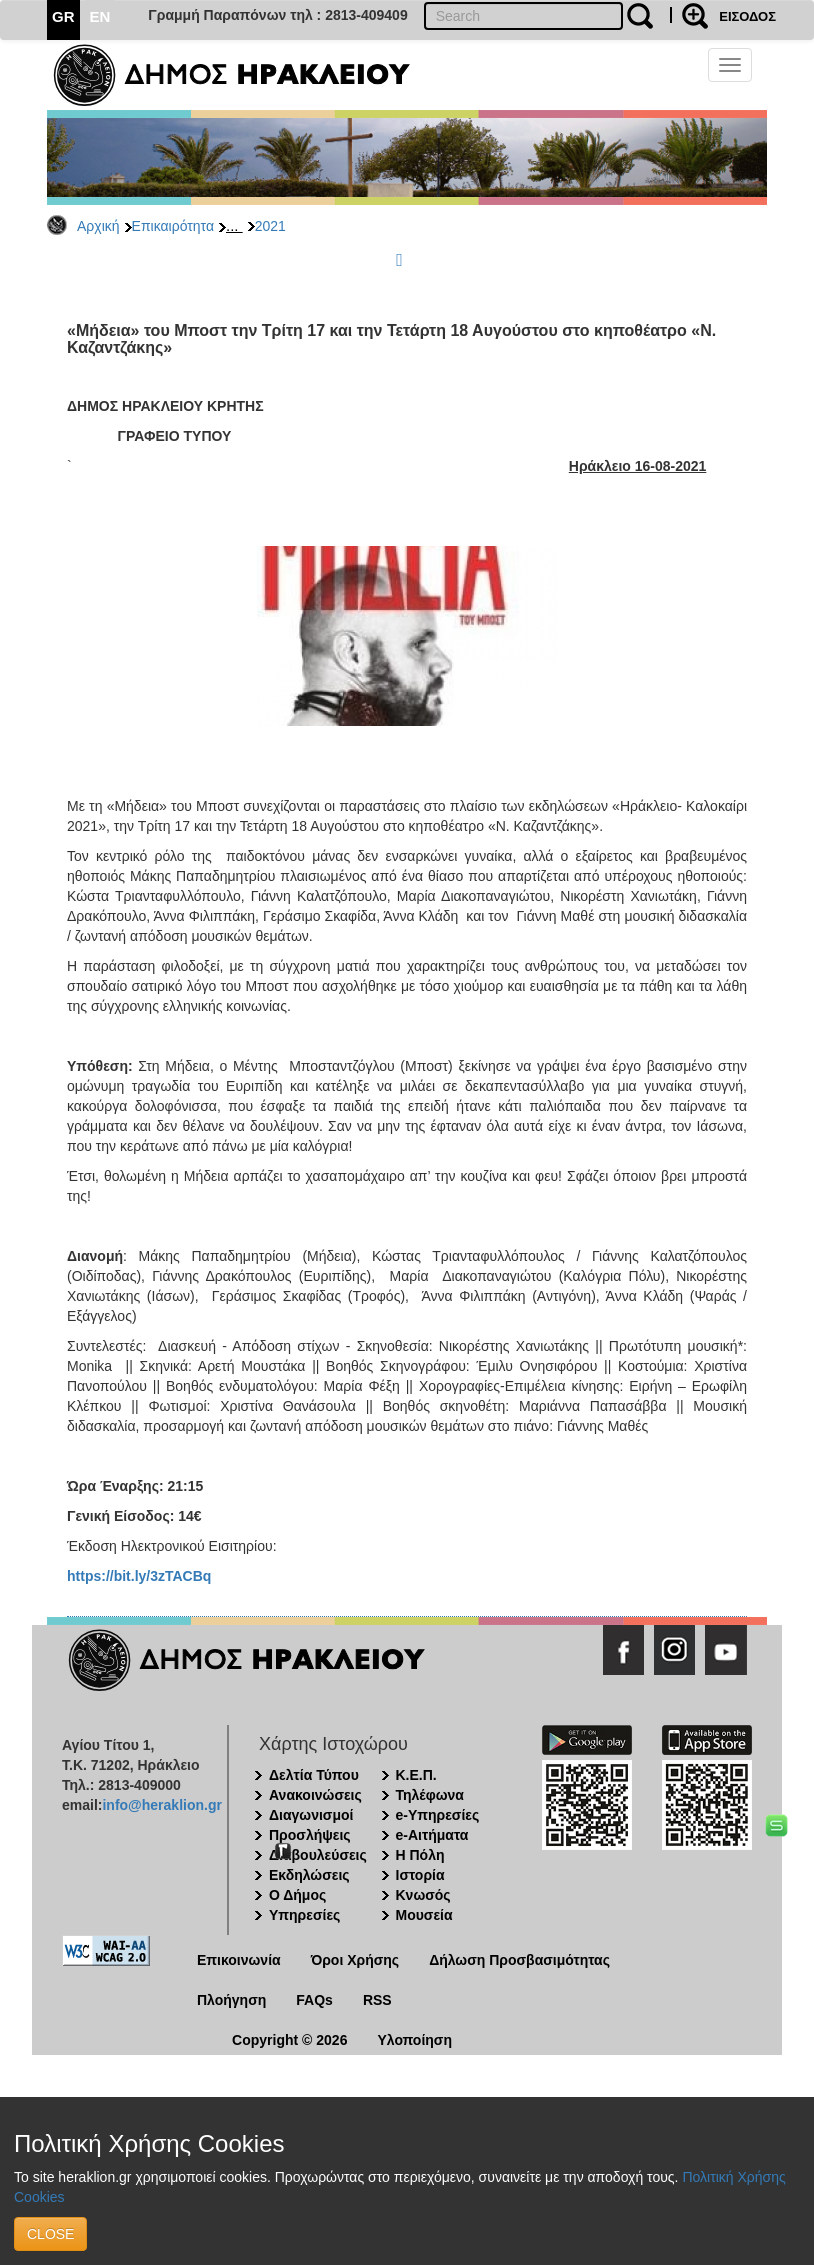 This screenshot has height=2265, width=814. I want to click on launch The Long Dark game, so click(283, 1851).